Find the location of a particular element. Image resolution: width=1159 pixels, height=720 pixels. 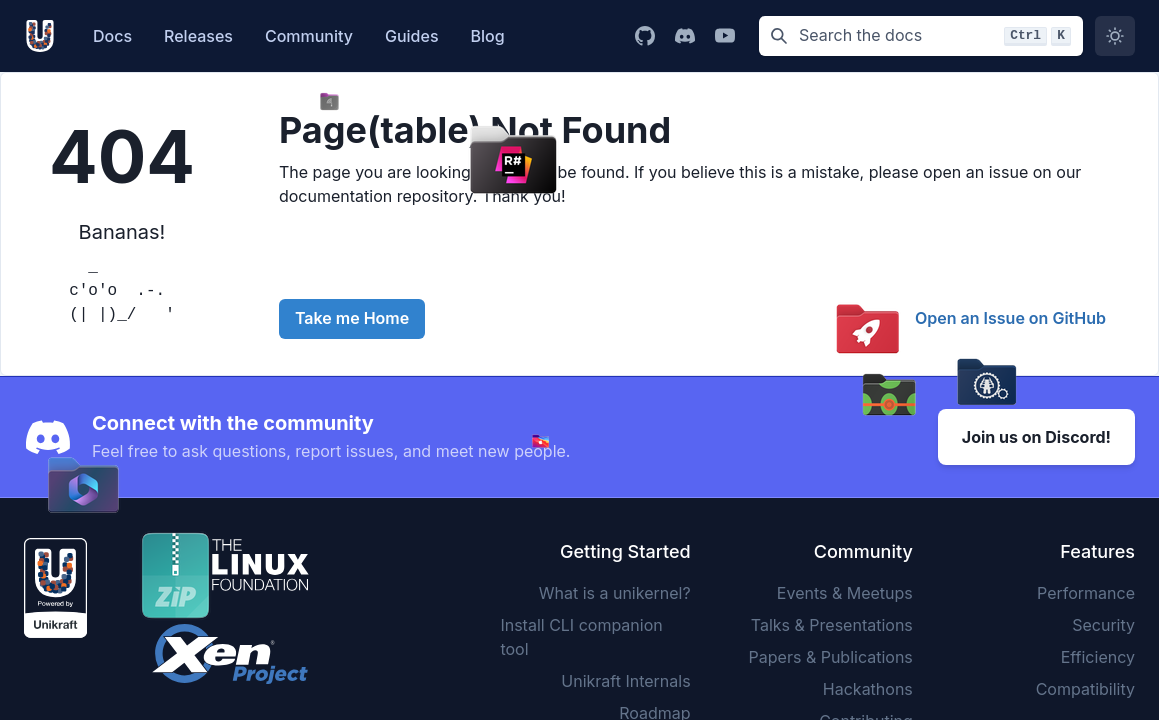

folder for NoLimits coaster simulation mods and custom content is located at coordinates (986, 383).